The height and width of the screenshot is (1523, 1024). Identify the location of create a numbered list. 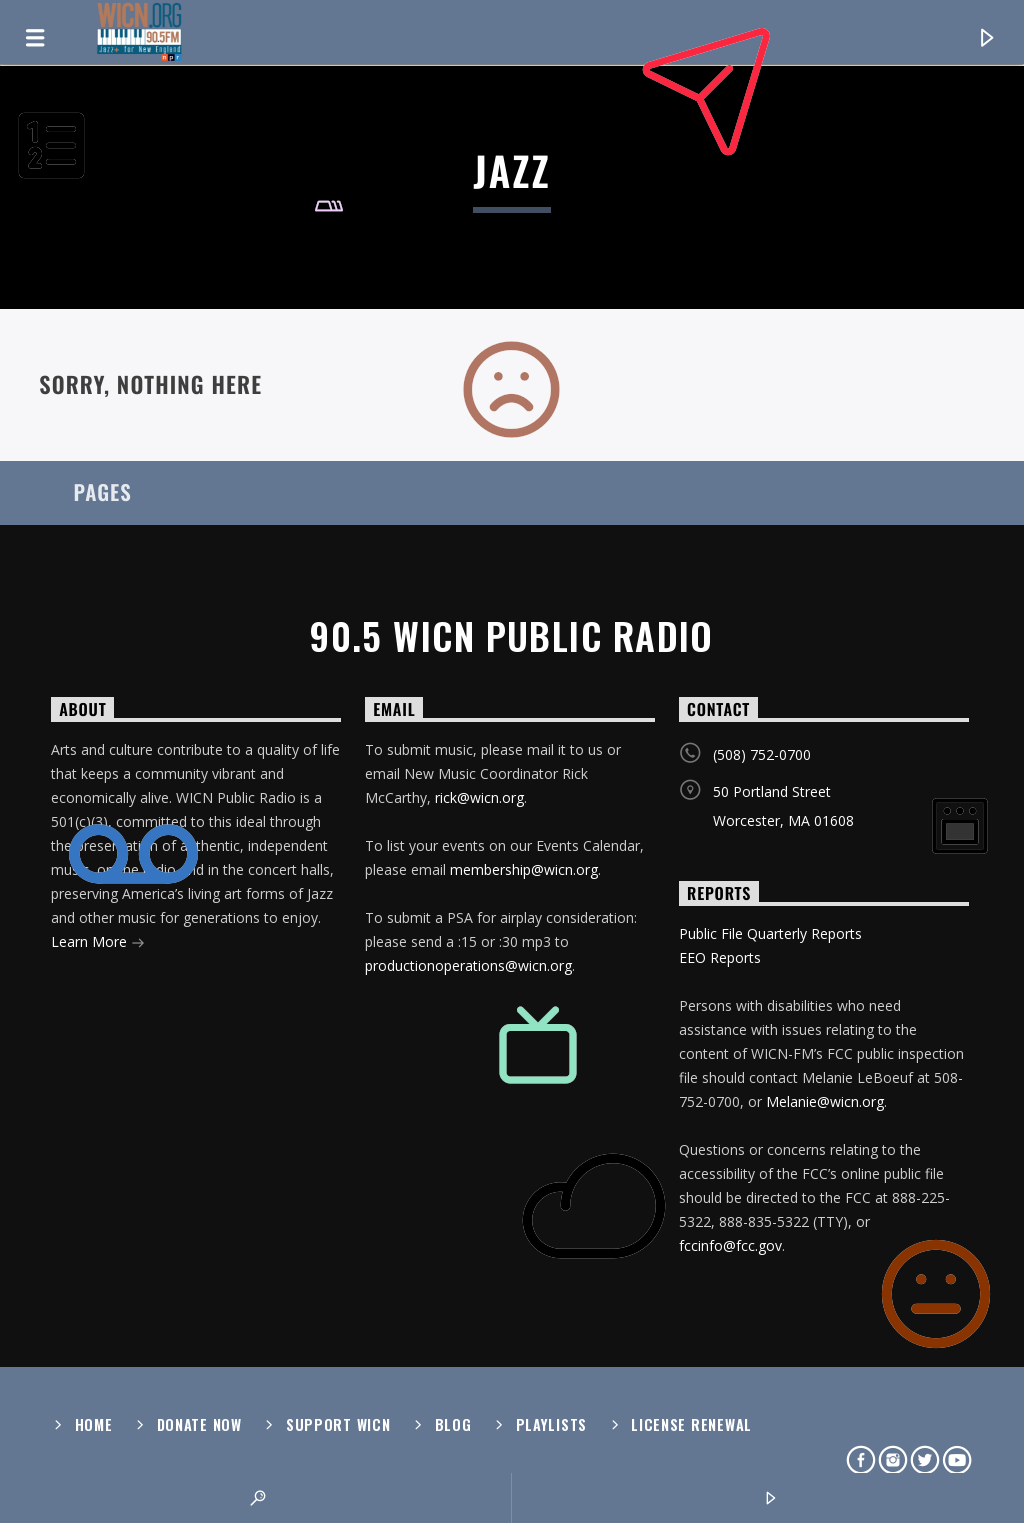
(51, 145).